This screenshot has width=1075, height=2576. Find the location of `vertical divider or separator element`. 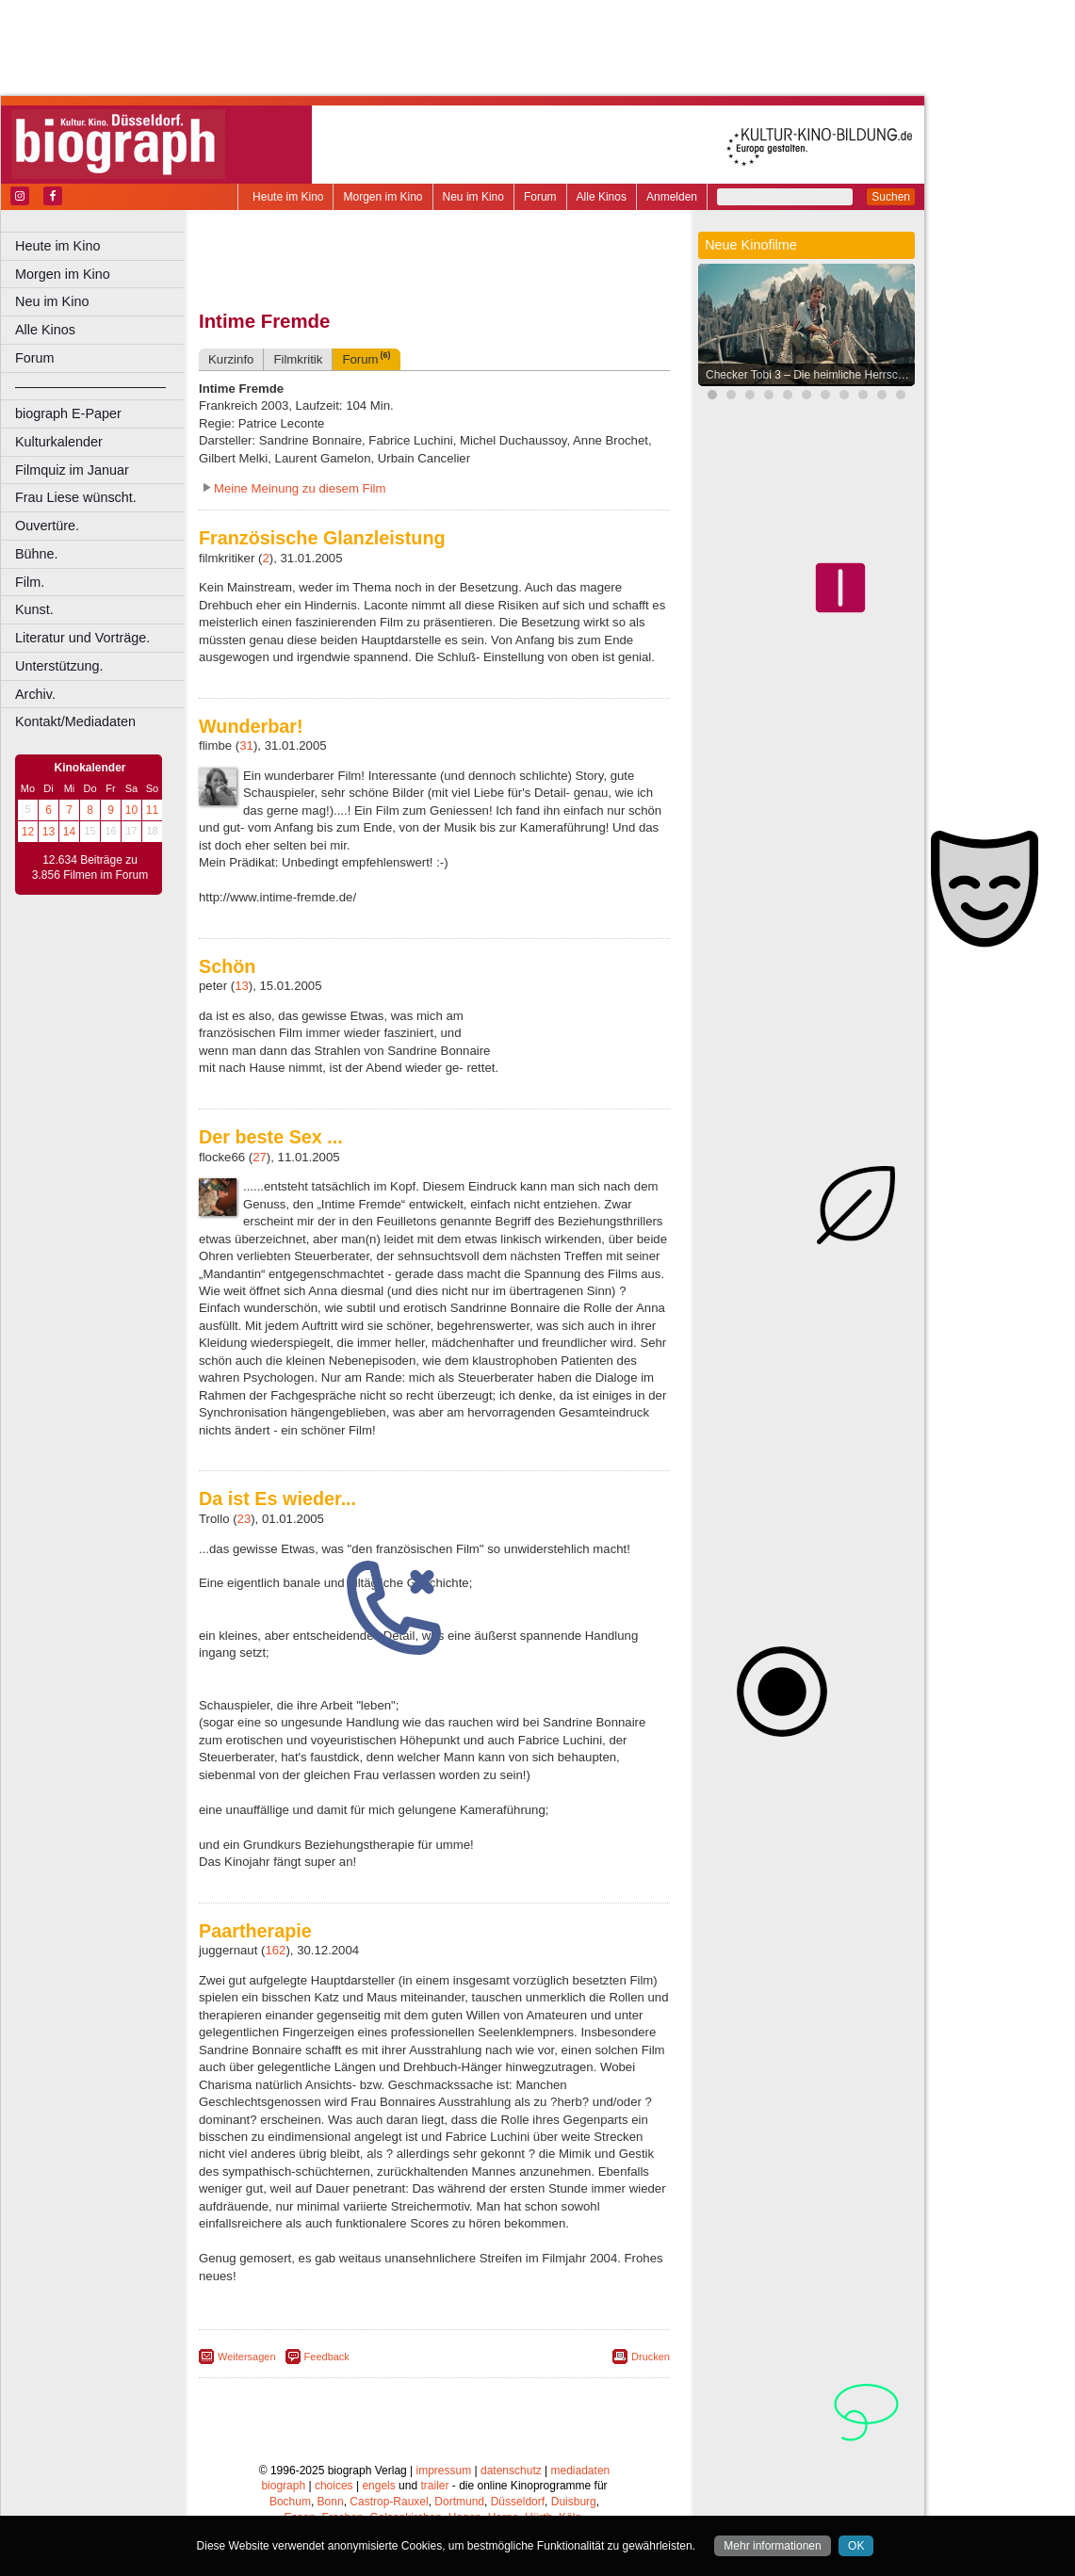

vertical divider or separator element is located at coordinates (840, 588).